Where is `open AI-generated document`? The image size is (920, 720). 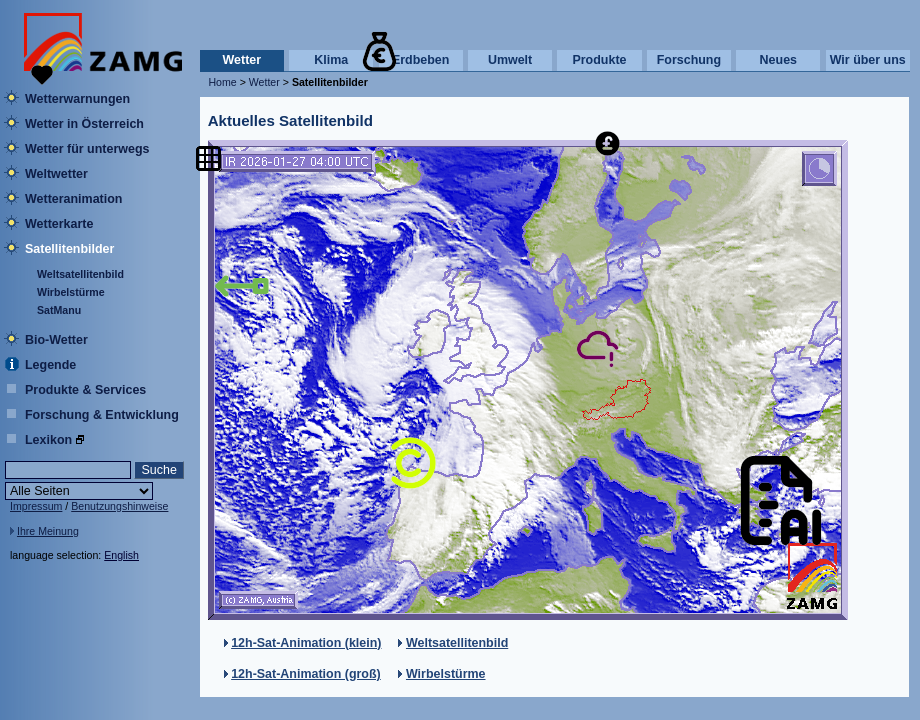
open AI-generated document is located at coordinates (776, 500).